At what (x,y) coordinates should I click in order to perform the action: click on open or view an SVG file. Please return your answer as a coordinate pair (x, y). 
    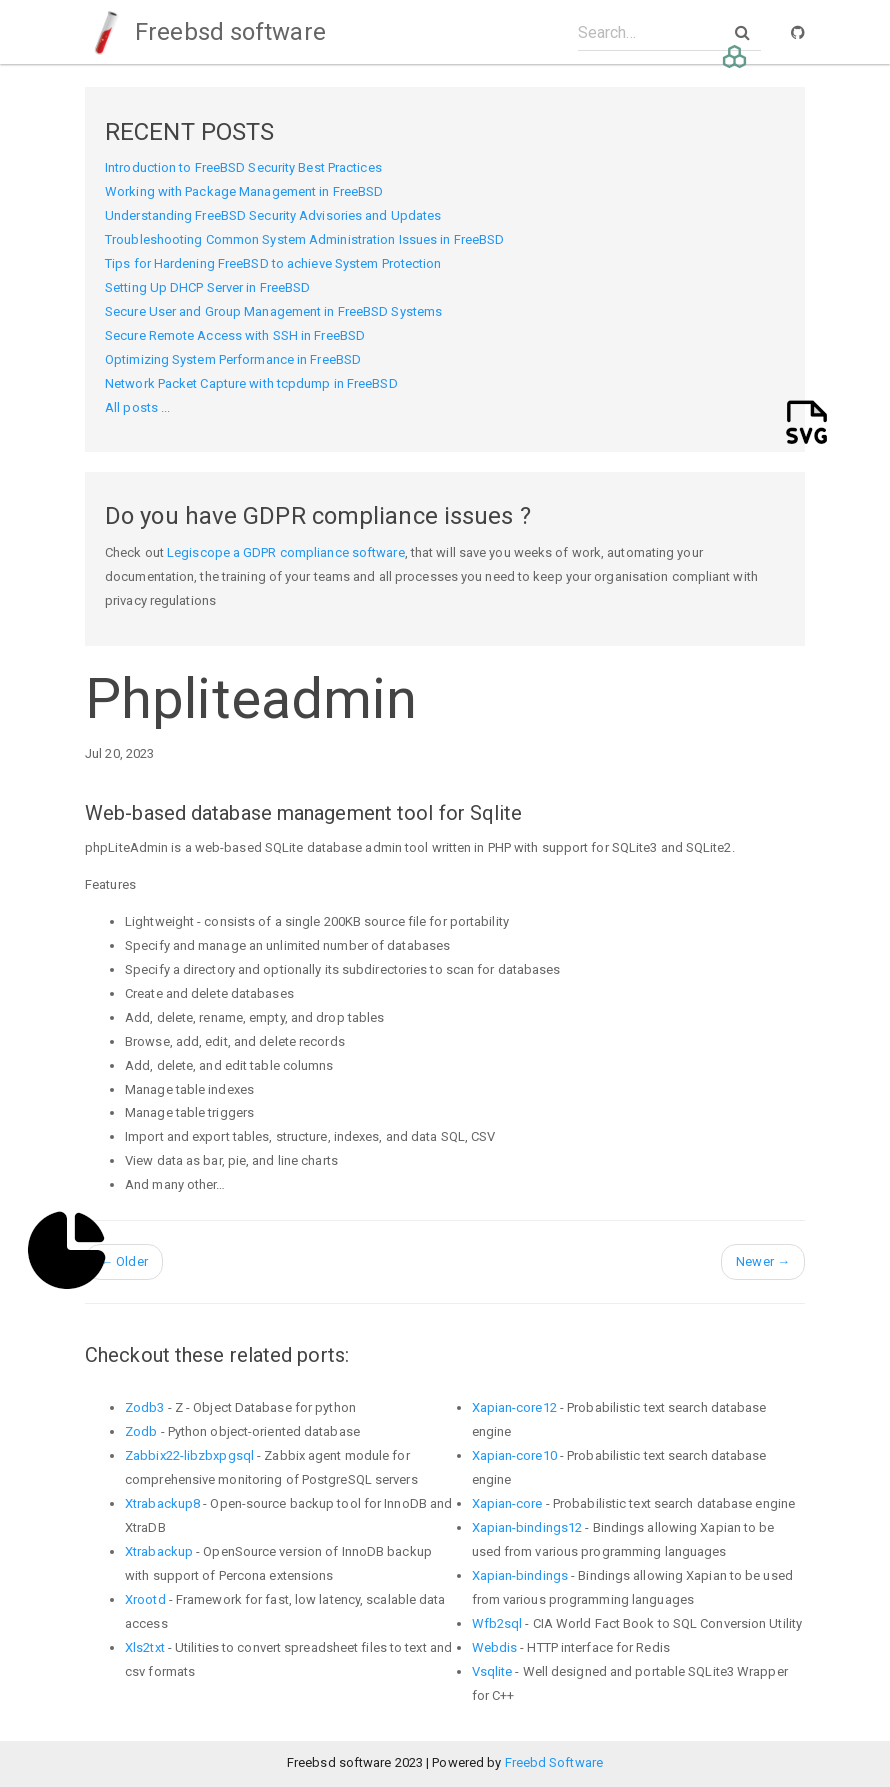
    Looking at the image, I should click on (807, 424).